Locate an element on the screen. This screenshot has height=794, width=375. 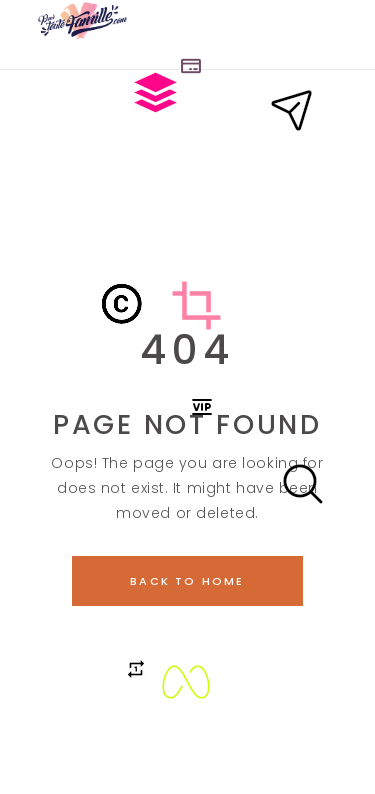
view or manage layers is located at coordinates (155, 92).